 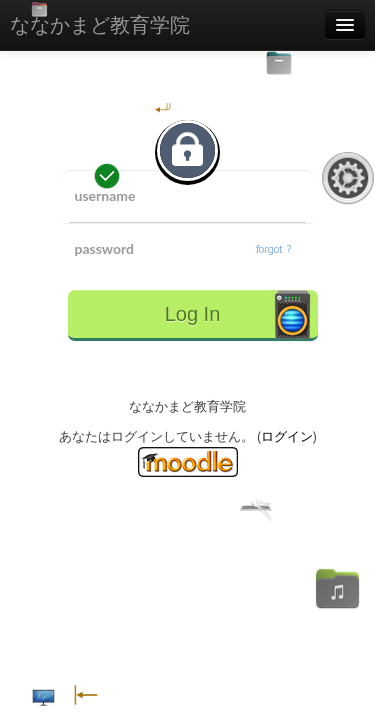 I want to click on go to the first item in a list or sequence, so click(x=86, y=695).